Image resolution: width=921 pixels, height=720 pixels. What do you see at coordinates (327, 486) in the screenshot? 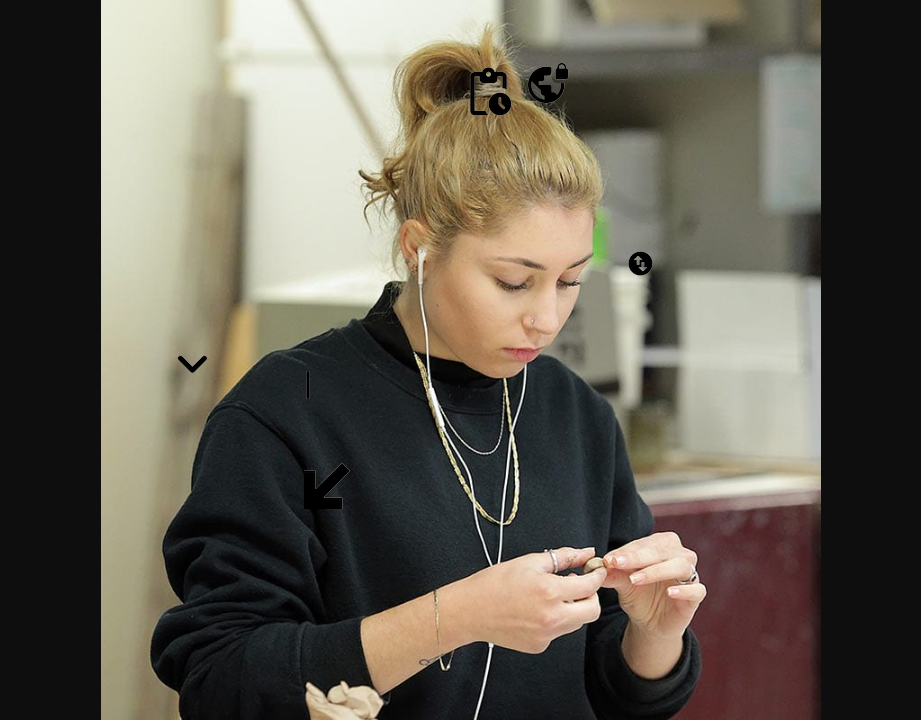
I see `transit entry or exit point on a map` at bounding box center [327, 486].